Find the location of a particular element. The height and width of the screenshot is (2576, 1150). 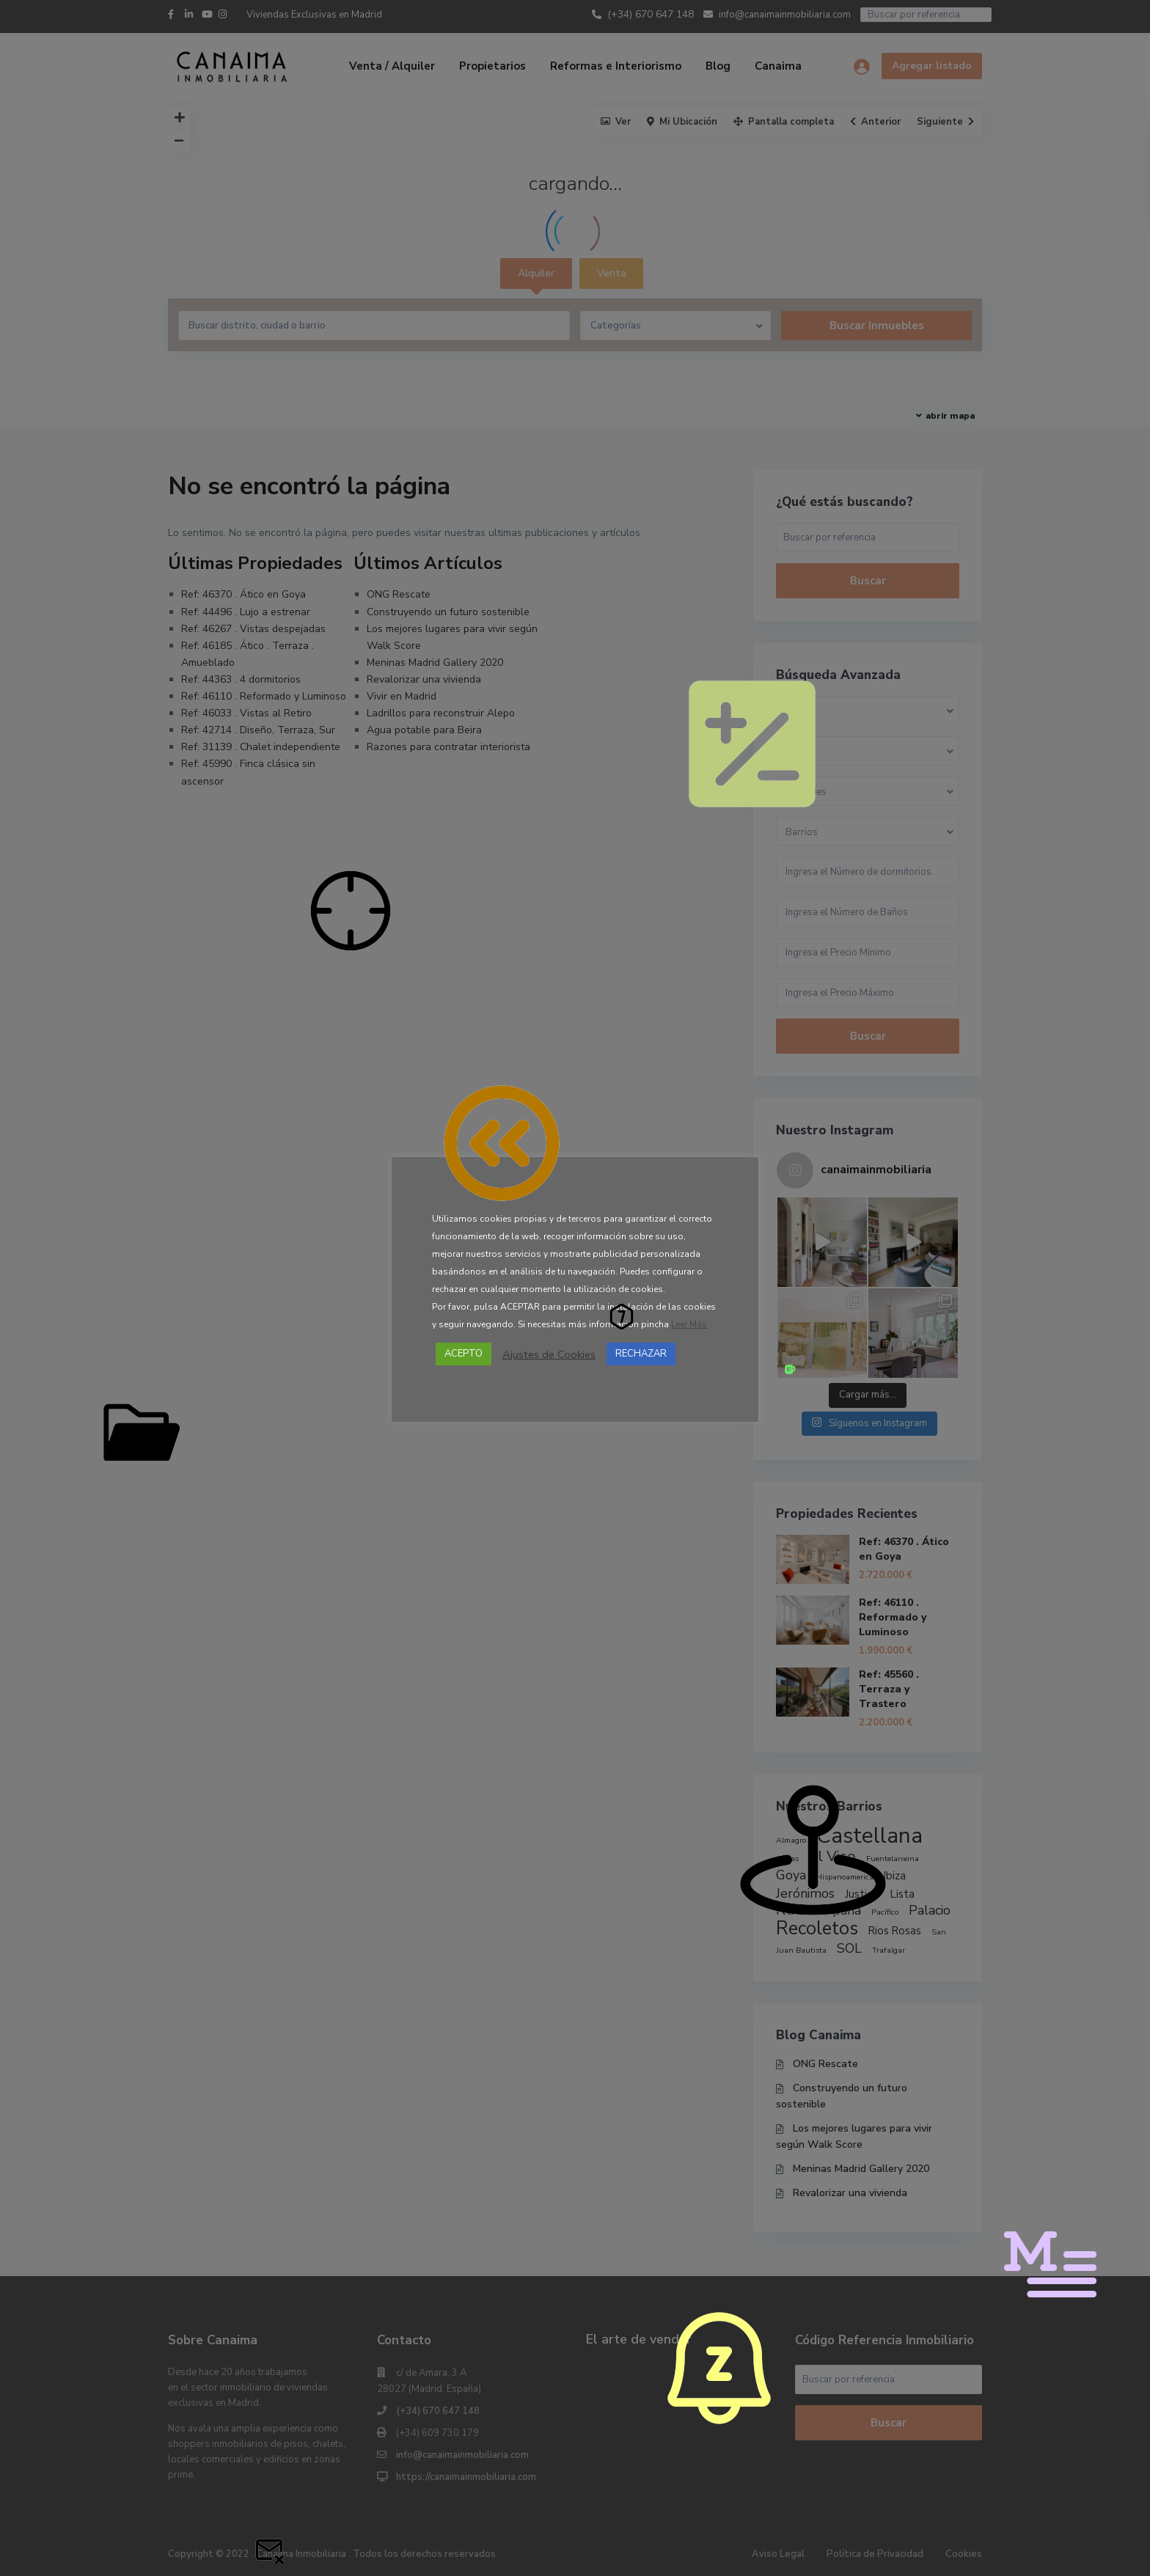

indicates step 7 in a multi-step process is located at coordinates (621, 1316).